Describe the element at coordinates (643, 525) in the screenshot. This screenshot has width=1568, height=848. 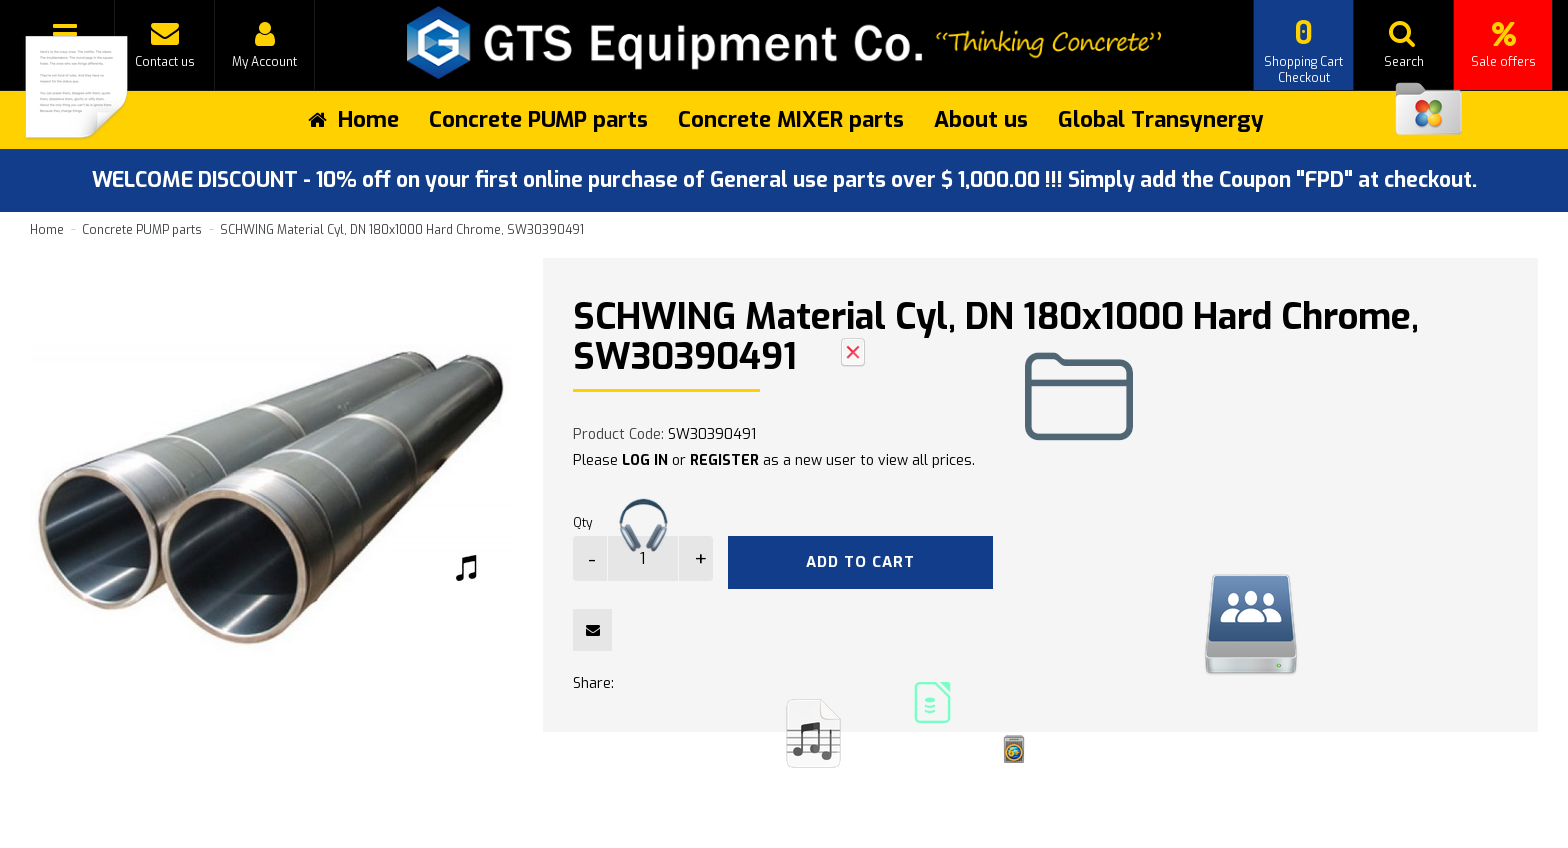
I see `bluetooth headphones connected` at that location.